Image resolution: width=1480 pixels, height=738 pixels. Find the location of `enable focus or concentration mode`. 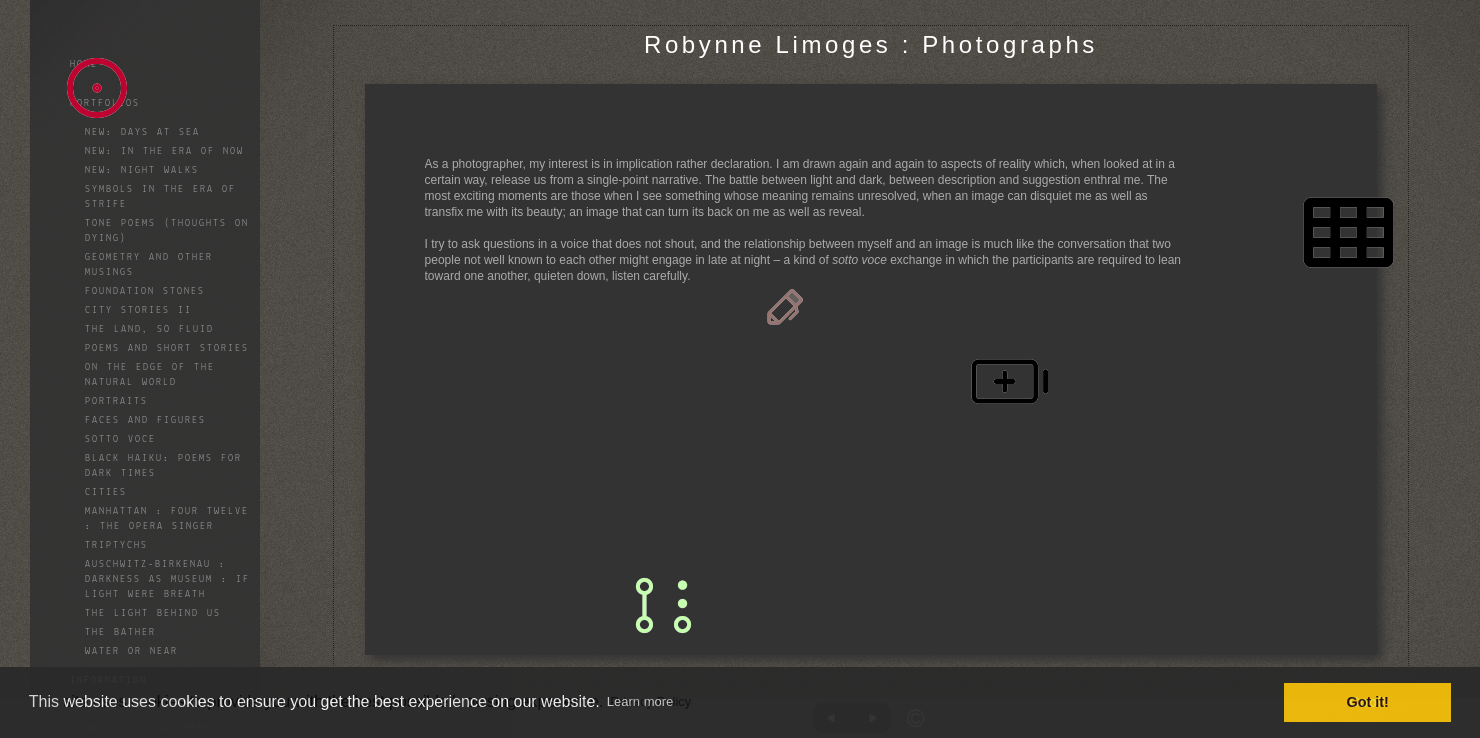

enable focus or concentration mode is located at coordinates (97, 88).